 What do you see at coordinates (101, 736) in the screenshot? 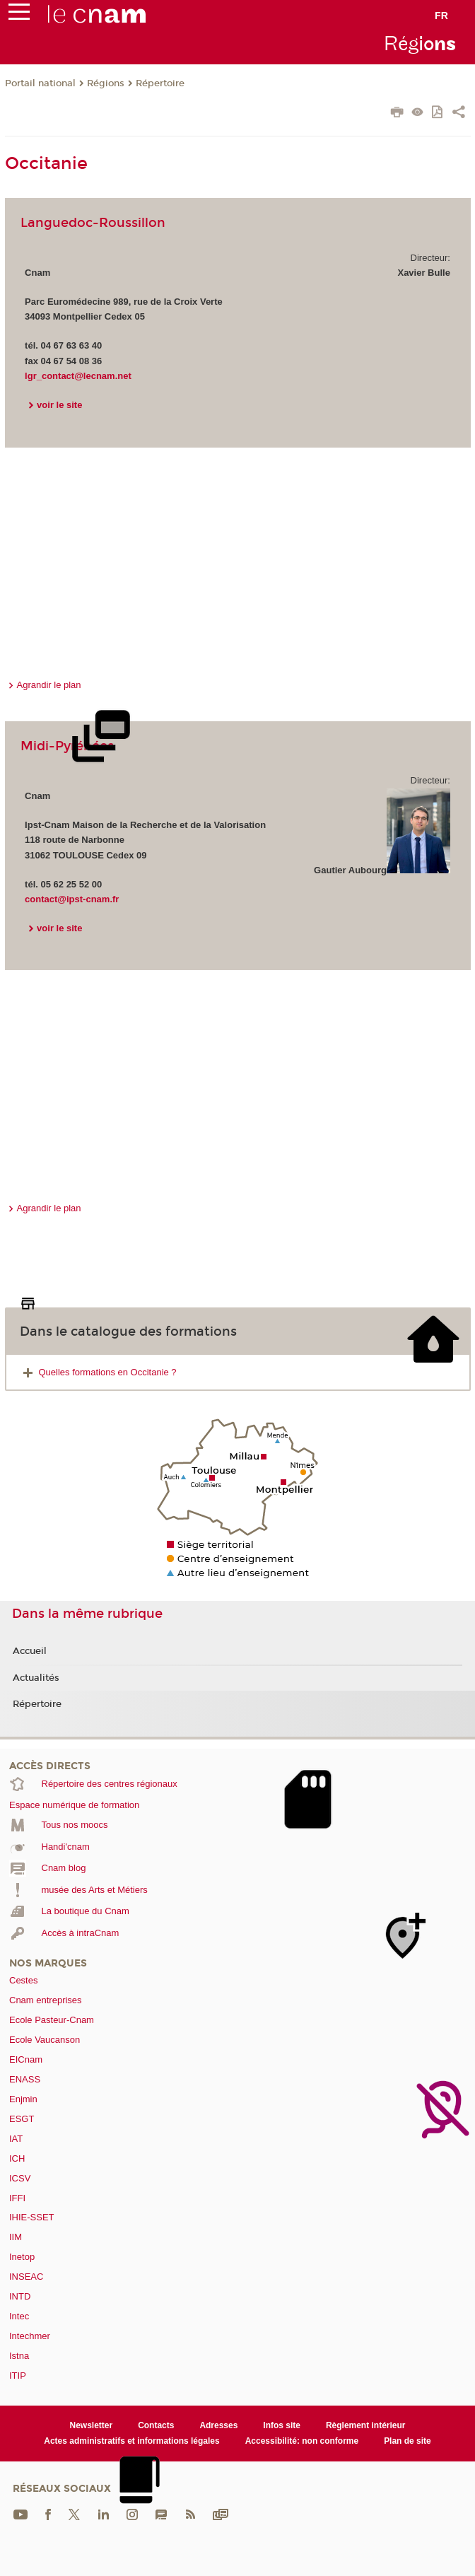
I see `view dynamic content feed` at bounding box center [101, 736].